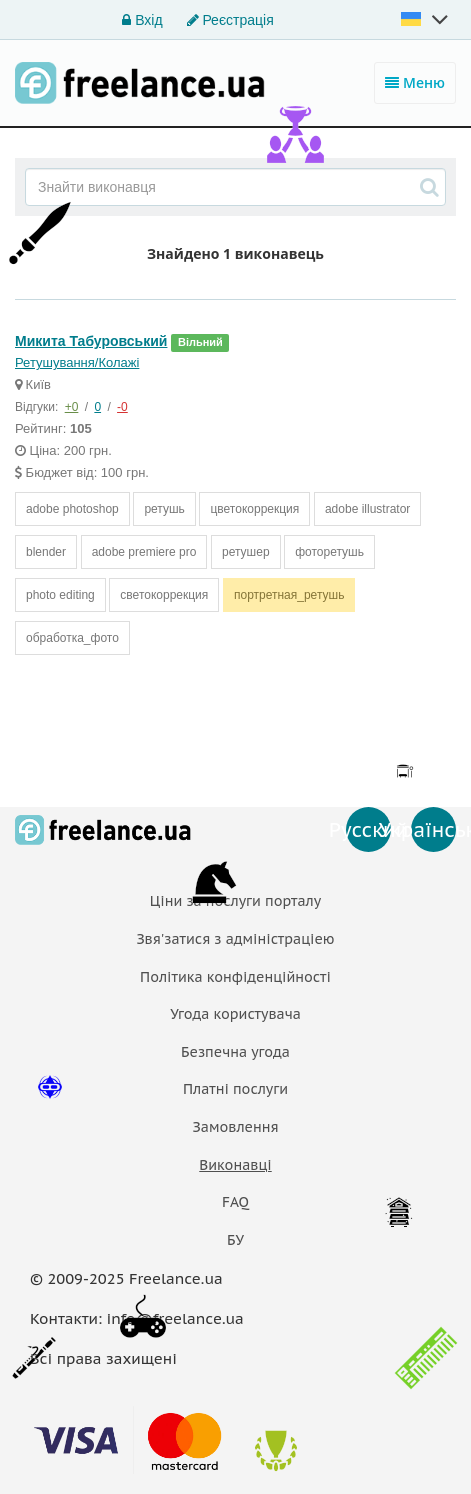 The height and width of the screenshot is (1494, 471). What do you see at coordinates (214, 878) in the screenshot?
I see `play chess or strategy games` at bounding box center [214, 878].